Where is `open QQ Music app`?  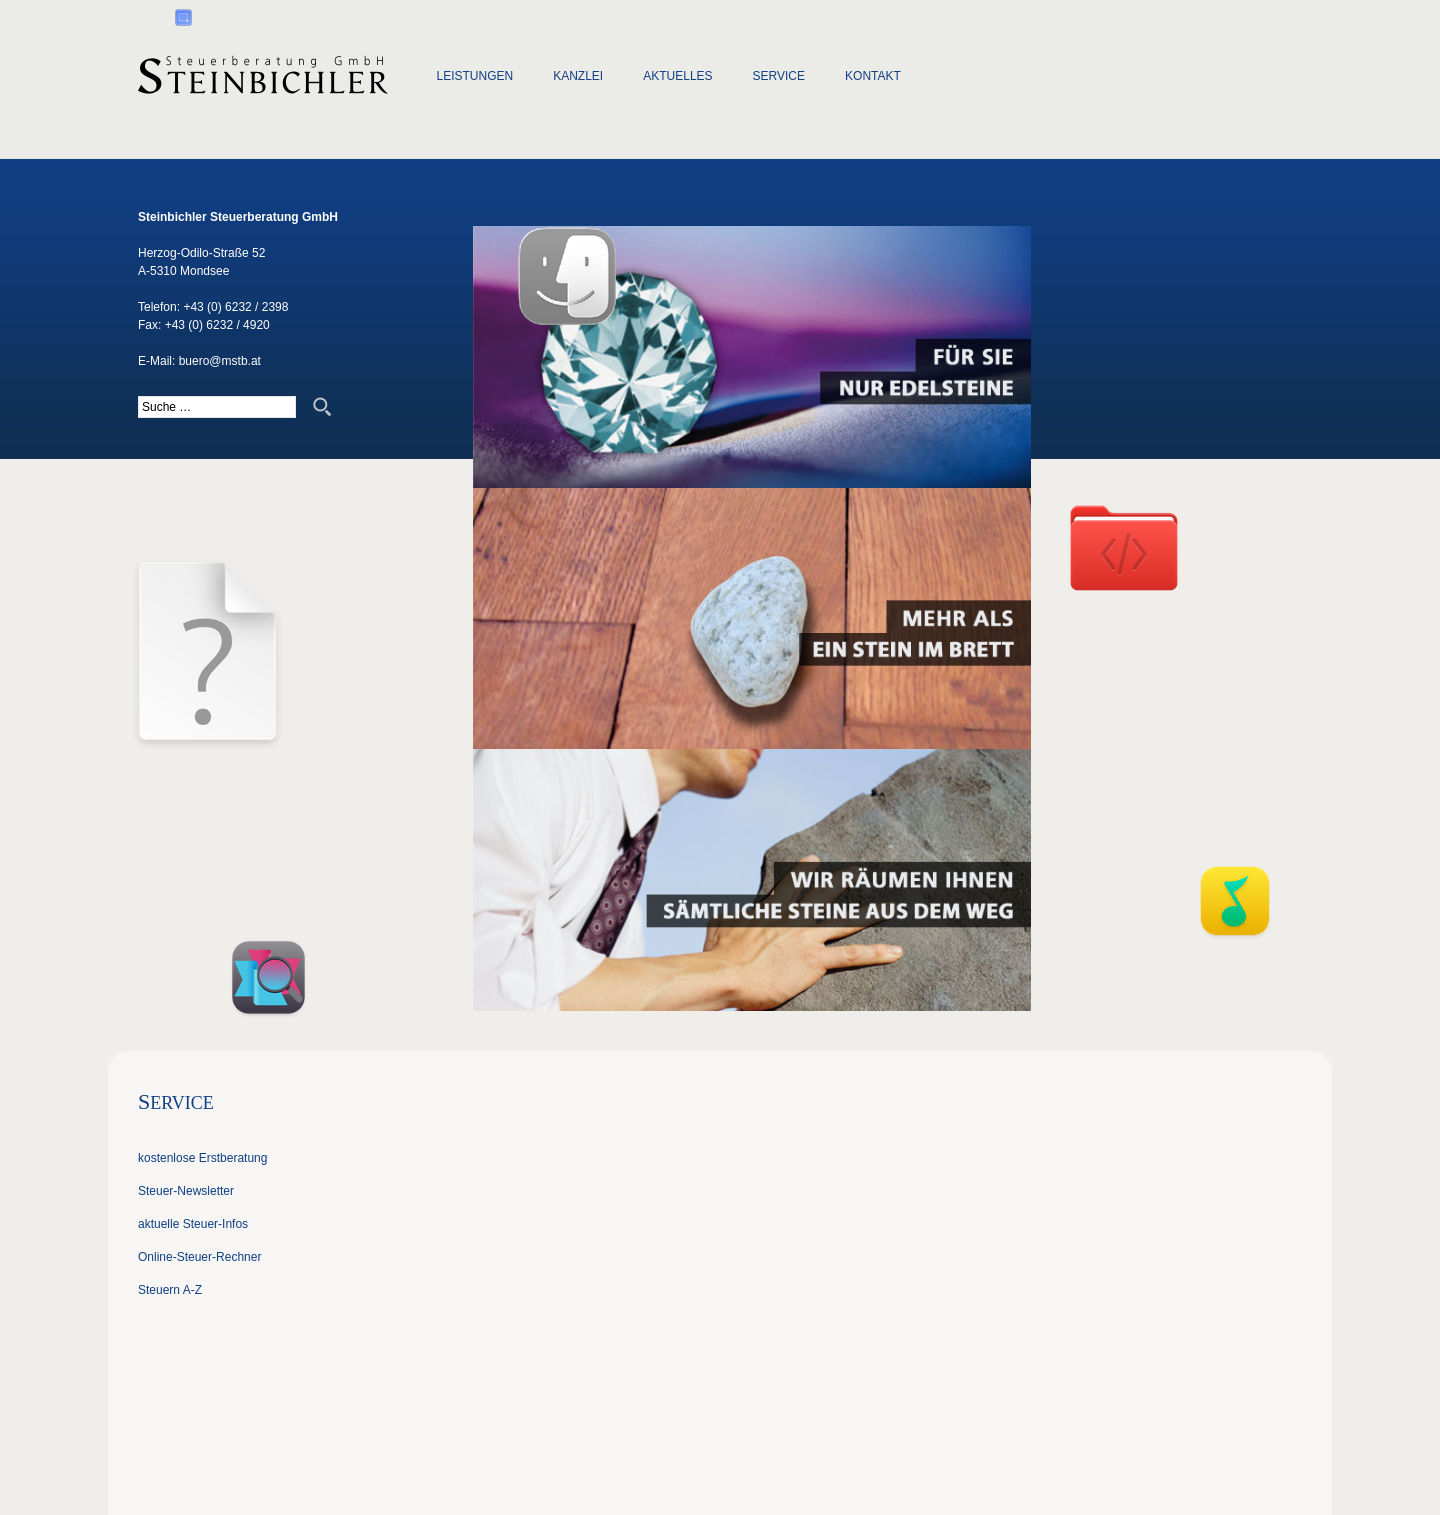
open QQ Music app is located at coordinates (1235, 901).